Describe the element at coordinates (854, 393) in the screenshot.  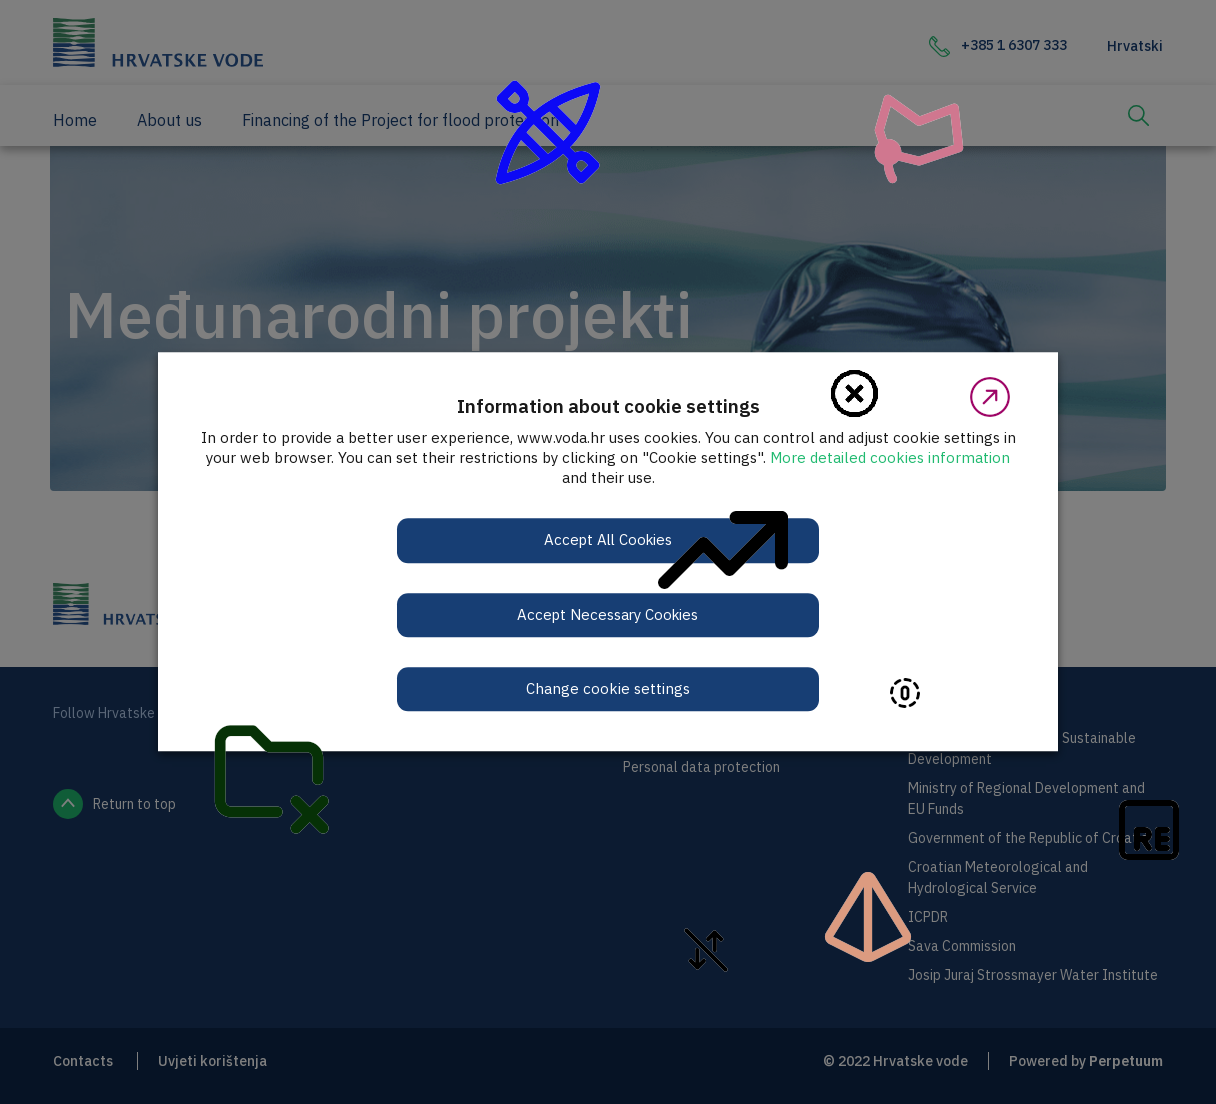
I see `close or dismiss a dialog` at that location.